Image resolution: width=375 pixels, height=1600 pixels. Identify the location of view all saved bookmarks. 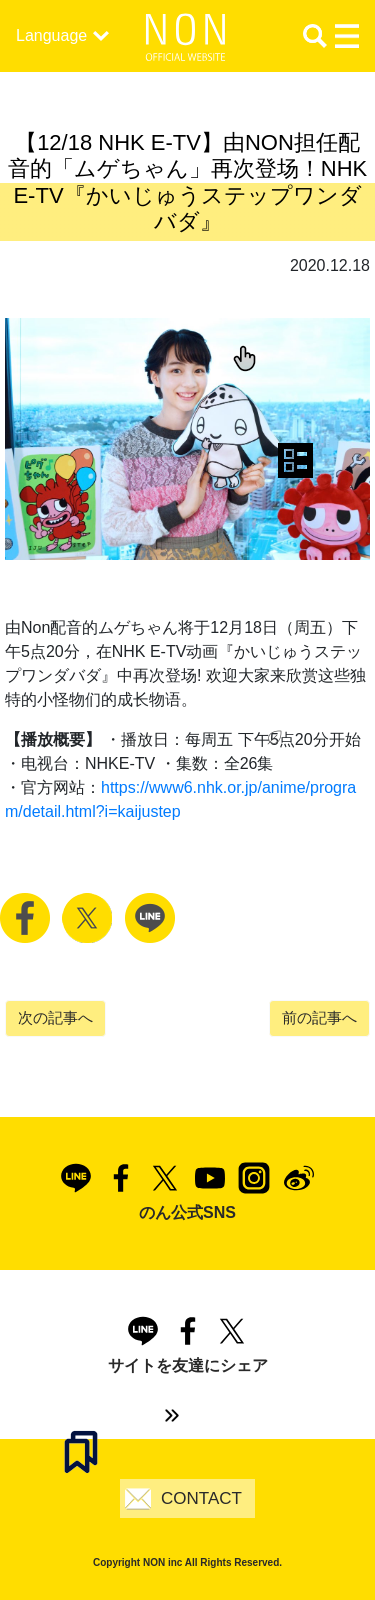
(81, 1452).